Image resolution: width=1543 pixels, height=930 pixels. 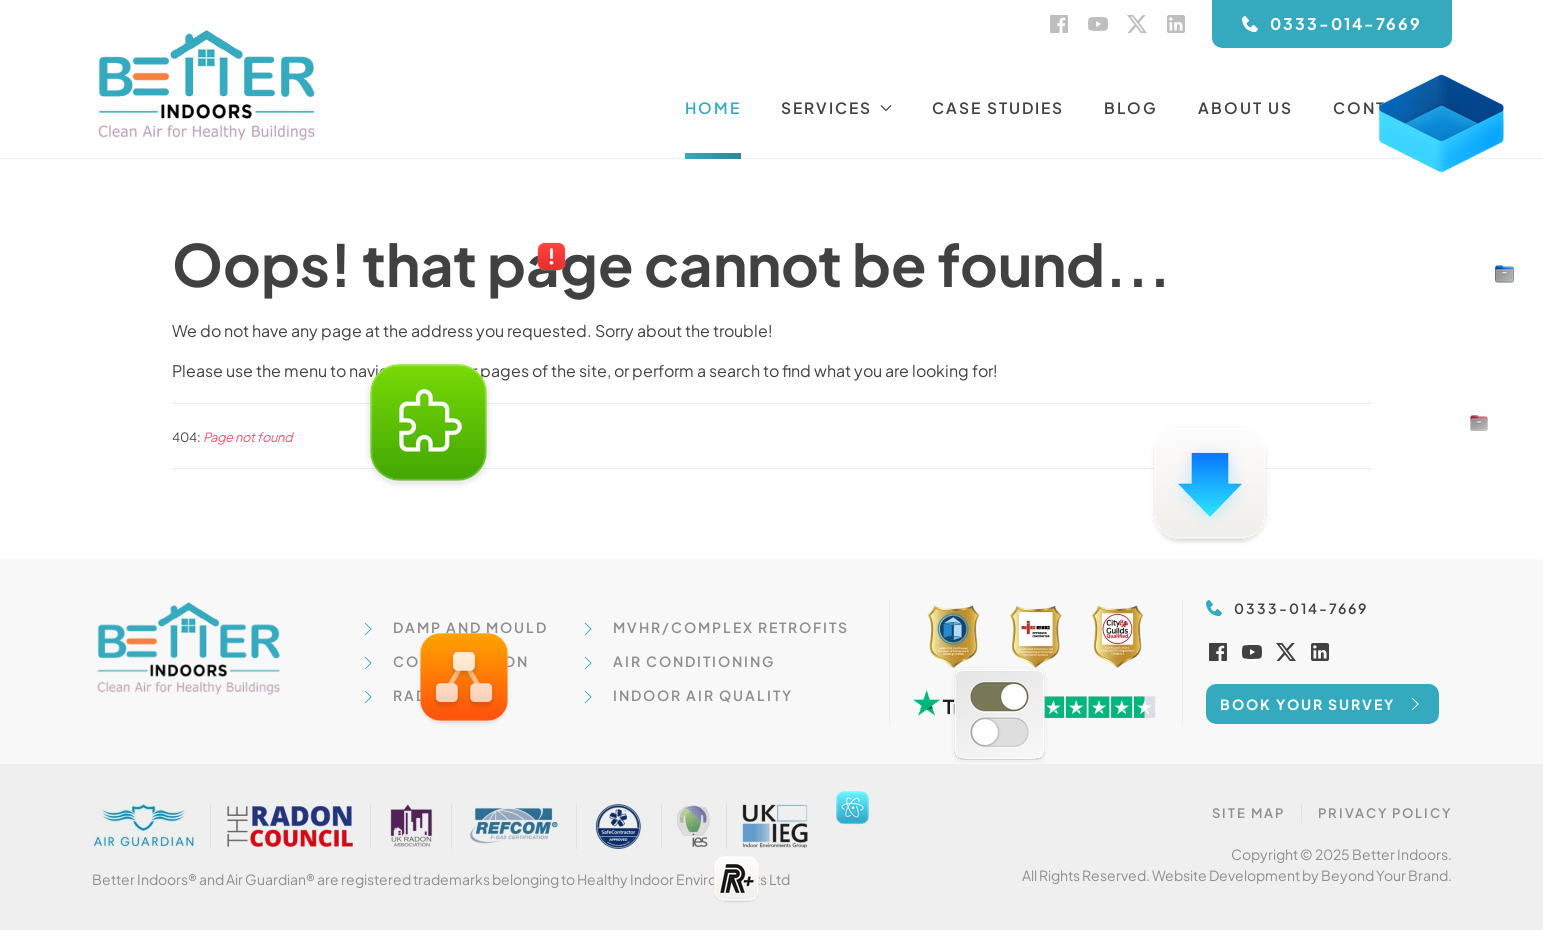 I want to click on open RetroPlus retro gaming app, so click(x=736, y=878).